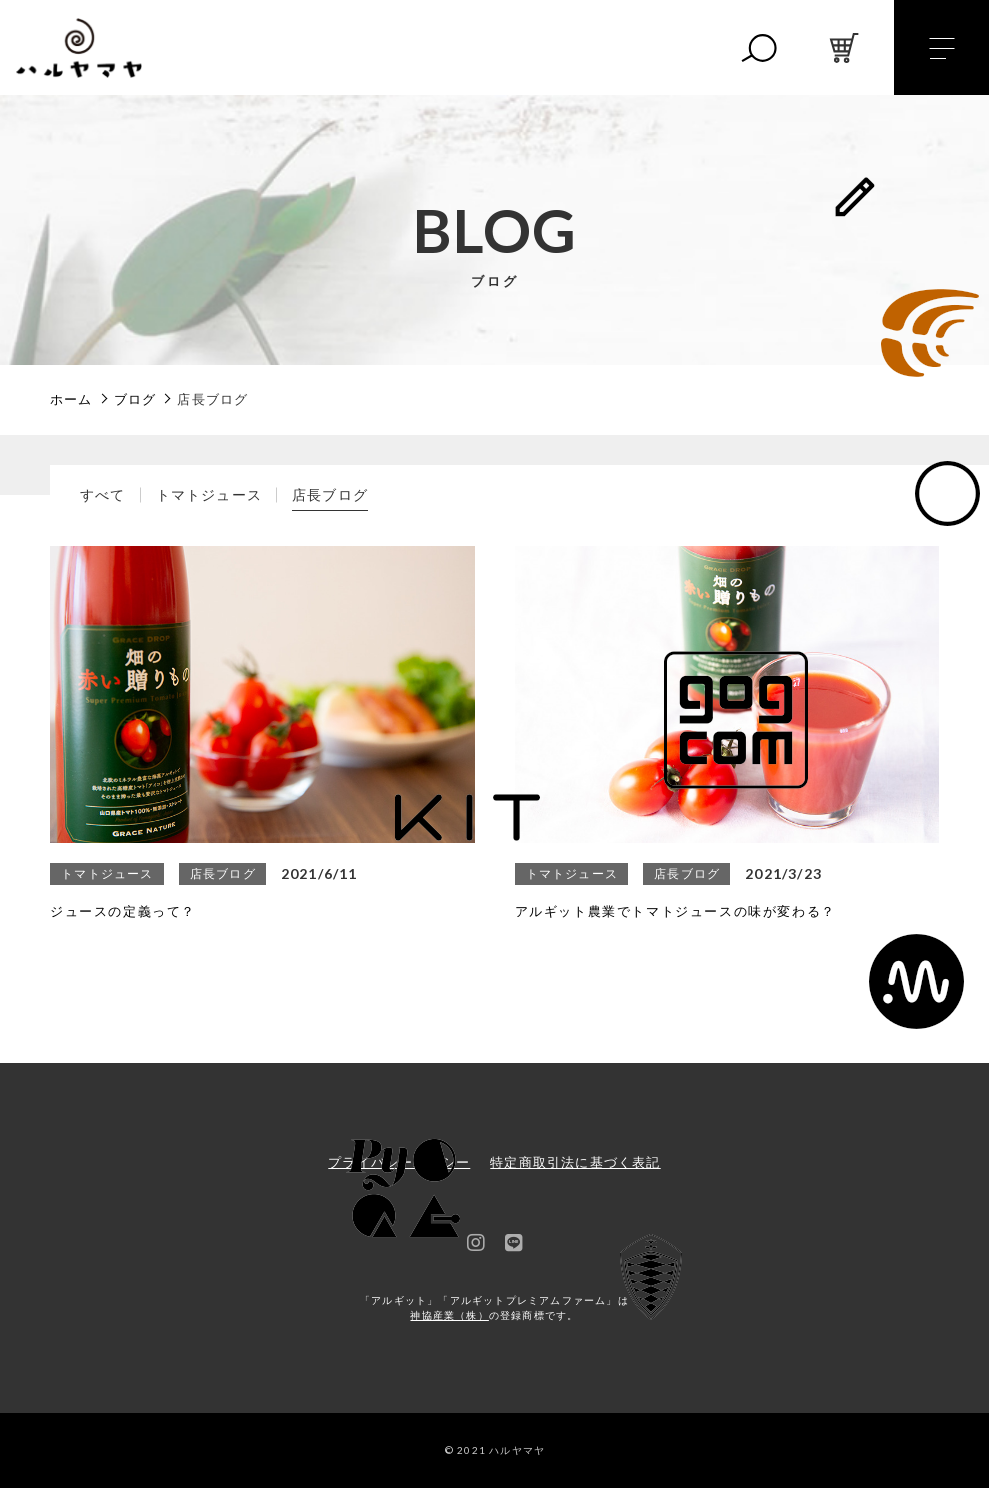 The height and width of the screenshot is (1488, 989). What do you see at coordinates (651, 1277) in the screenshot?
I see `visit the Koenigsegg website or app` at bounding box center [651, 1277].